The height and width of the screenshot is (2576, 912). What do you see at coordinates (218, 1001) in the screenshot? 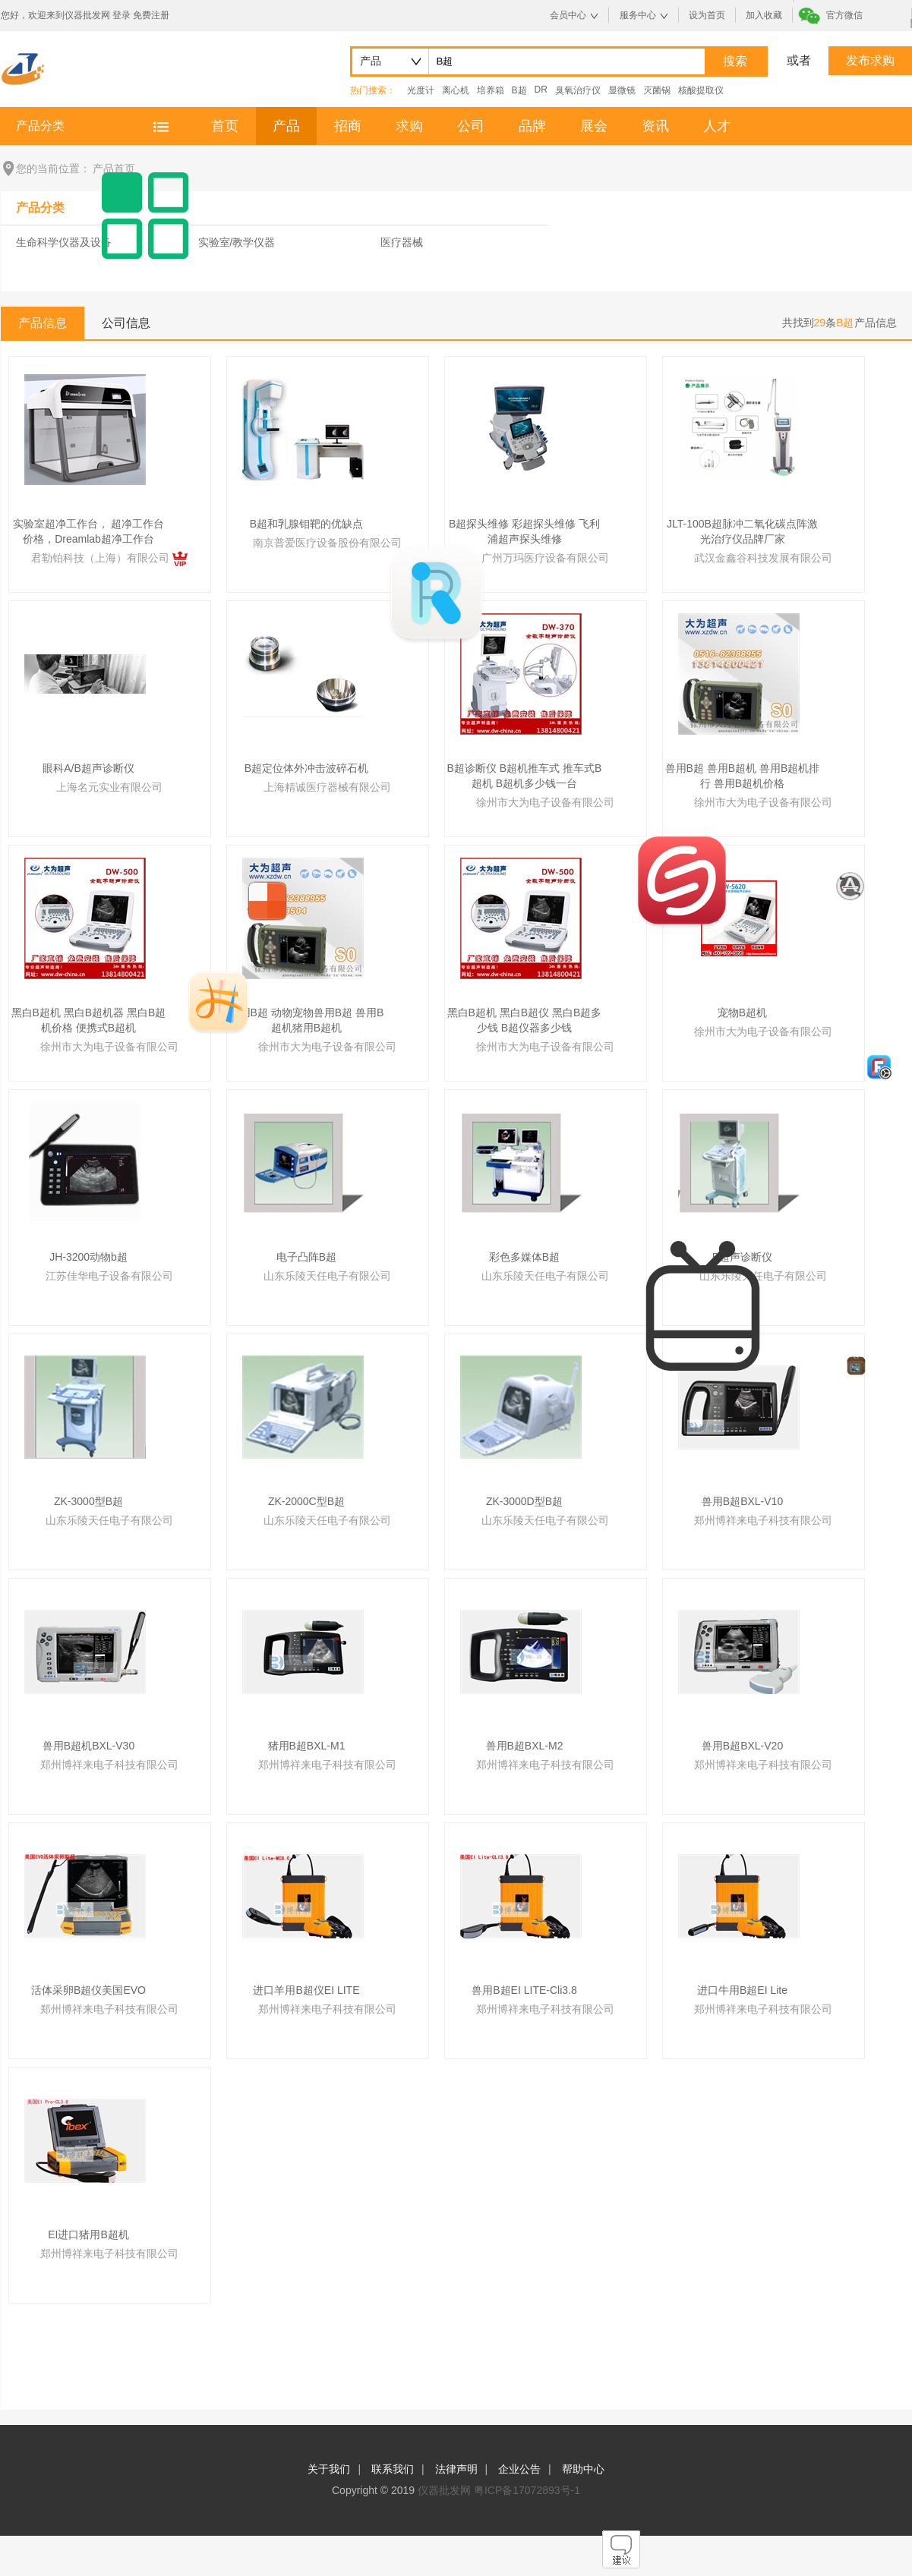
I see `open pmim input method app` at bounding box center [218, 1001].